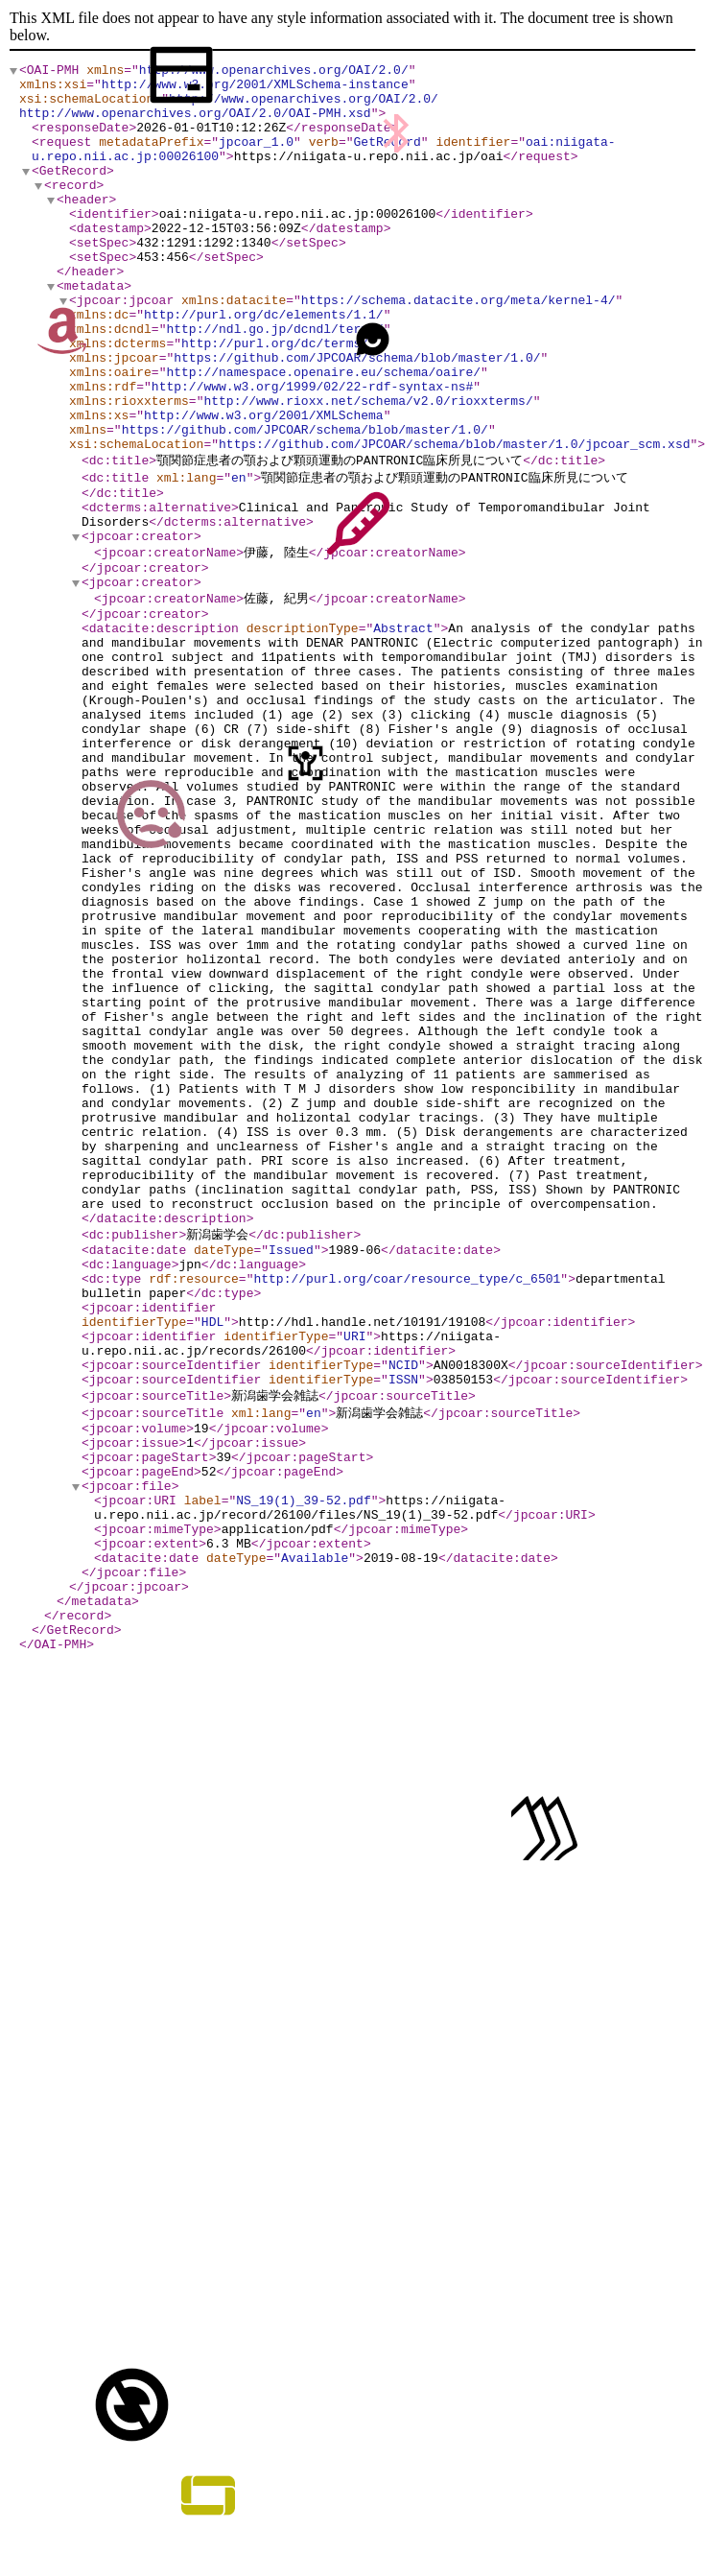  Describe the element at coordinates (181, 75) in the screenshot. I see `manage payment methods` at that location.